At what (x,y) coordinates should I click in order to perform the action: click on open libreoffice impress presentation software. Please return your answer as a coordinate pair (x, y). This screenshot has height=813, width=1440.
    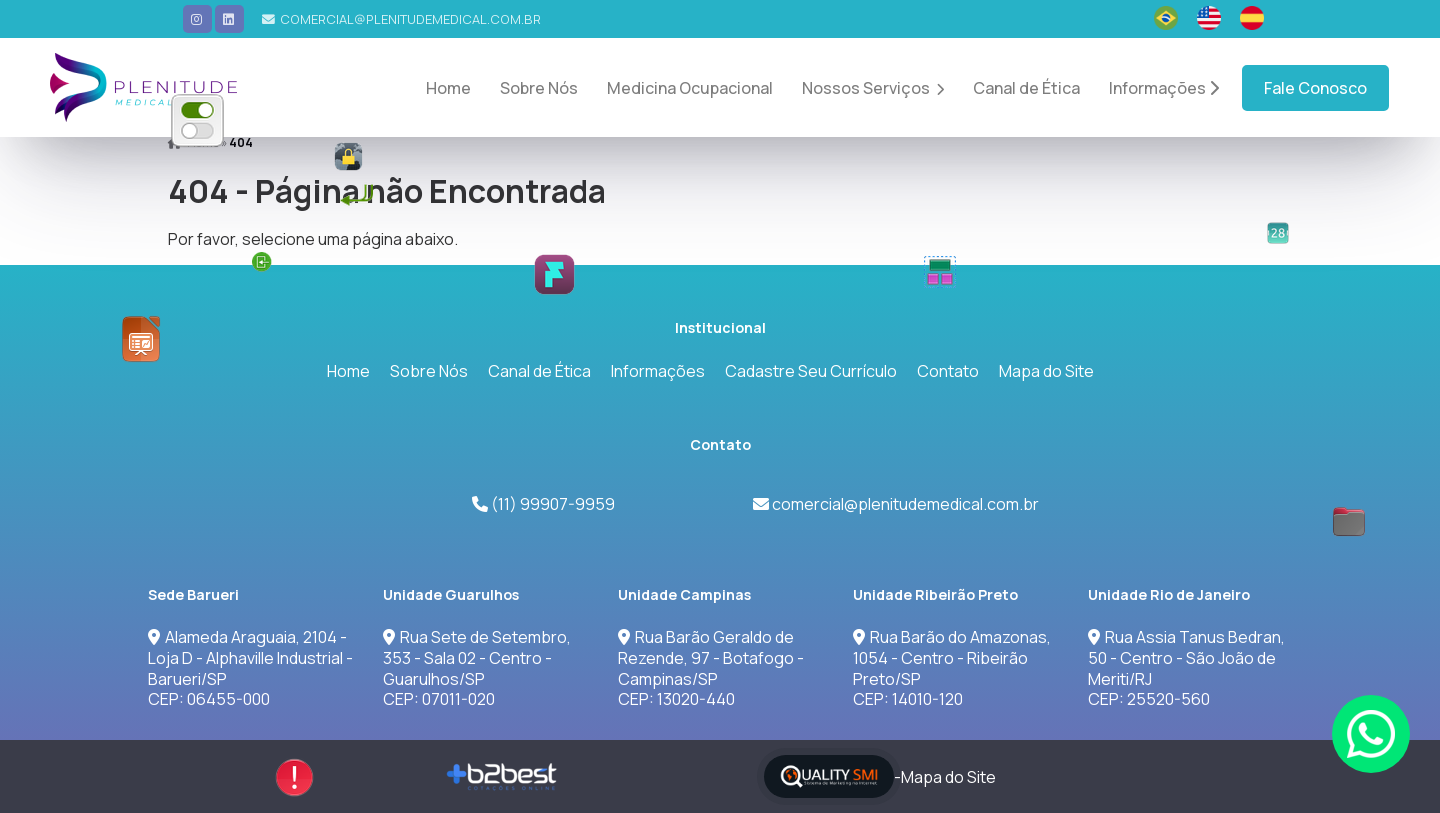
    Looking at the image, I should click on (141, 339).